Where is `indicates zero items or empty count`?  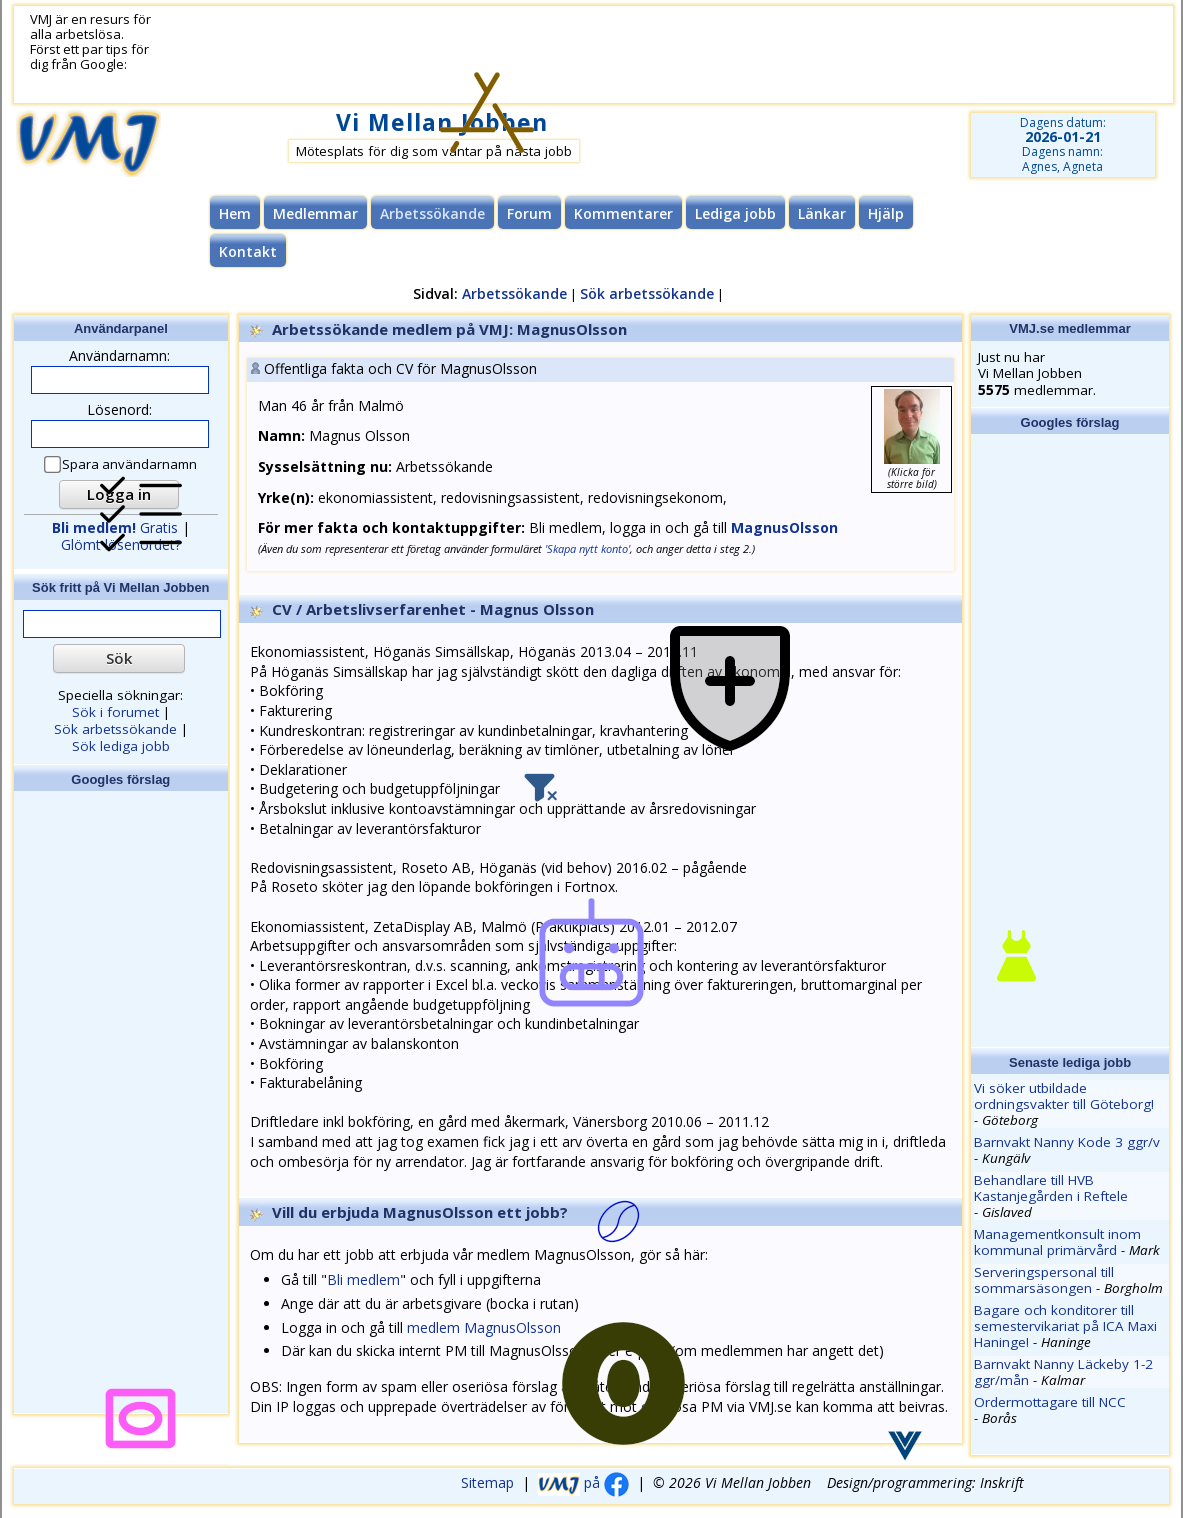
indicates zero items or empty count is located at coordinates (623, 1383).